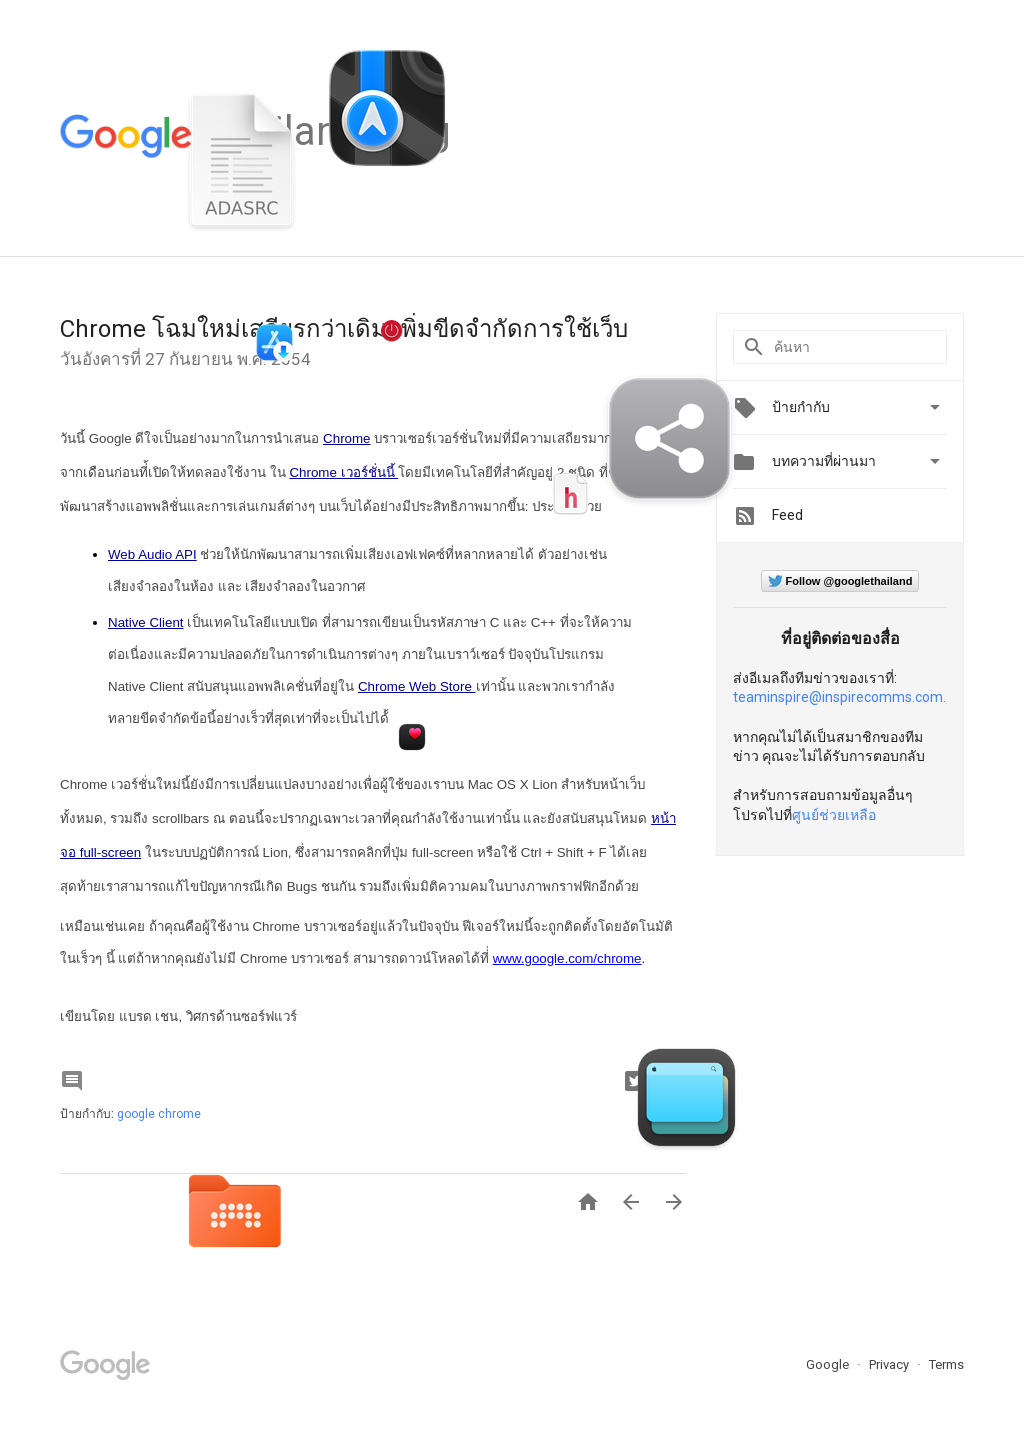  Describe the element at coordinates (669, 440) in the screenshot. I see `access sharing and network preferences` at that location.